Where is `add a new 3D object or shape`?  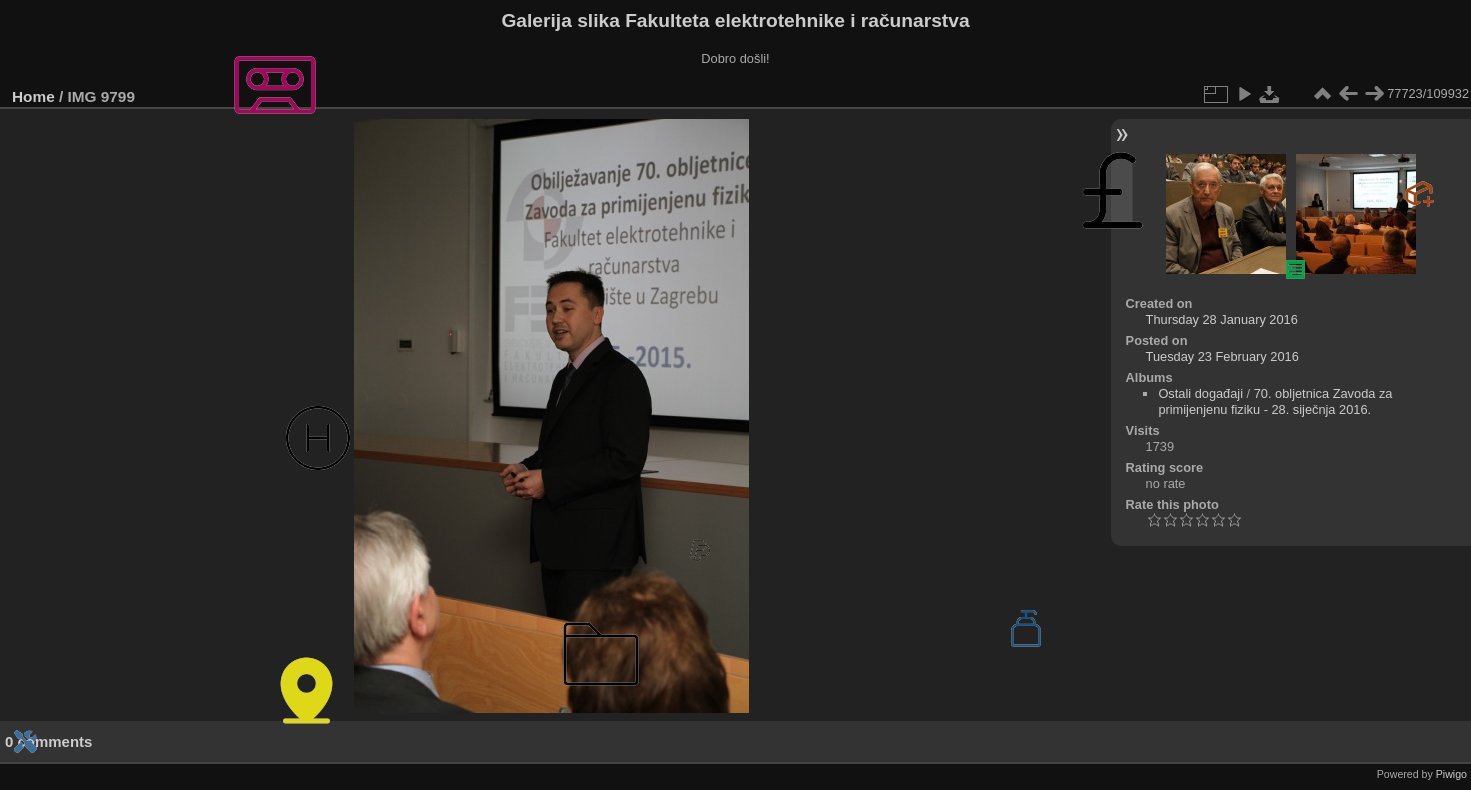
add a new 3D object or shape is located at coordinates (1419, 192).